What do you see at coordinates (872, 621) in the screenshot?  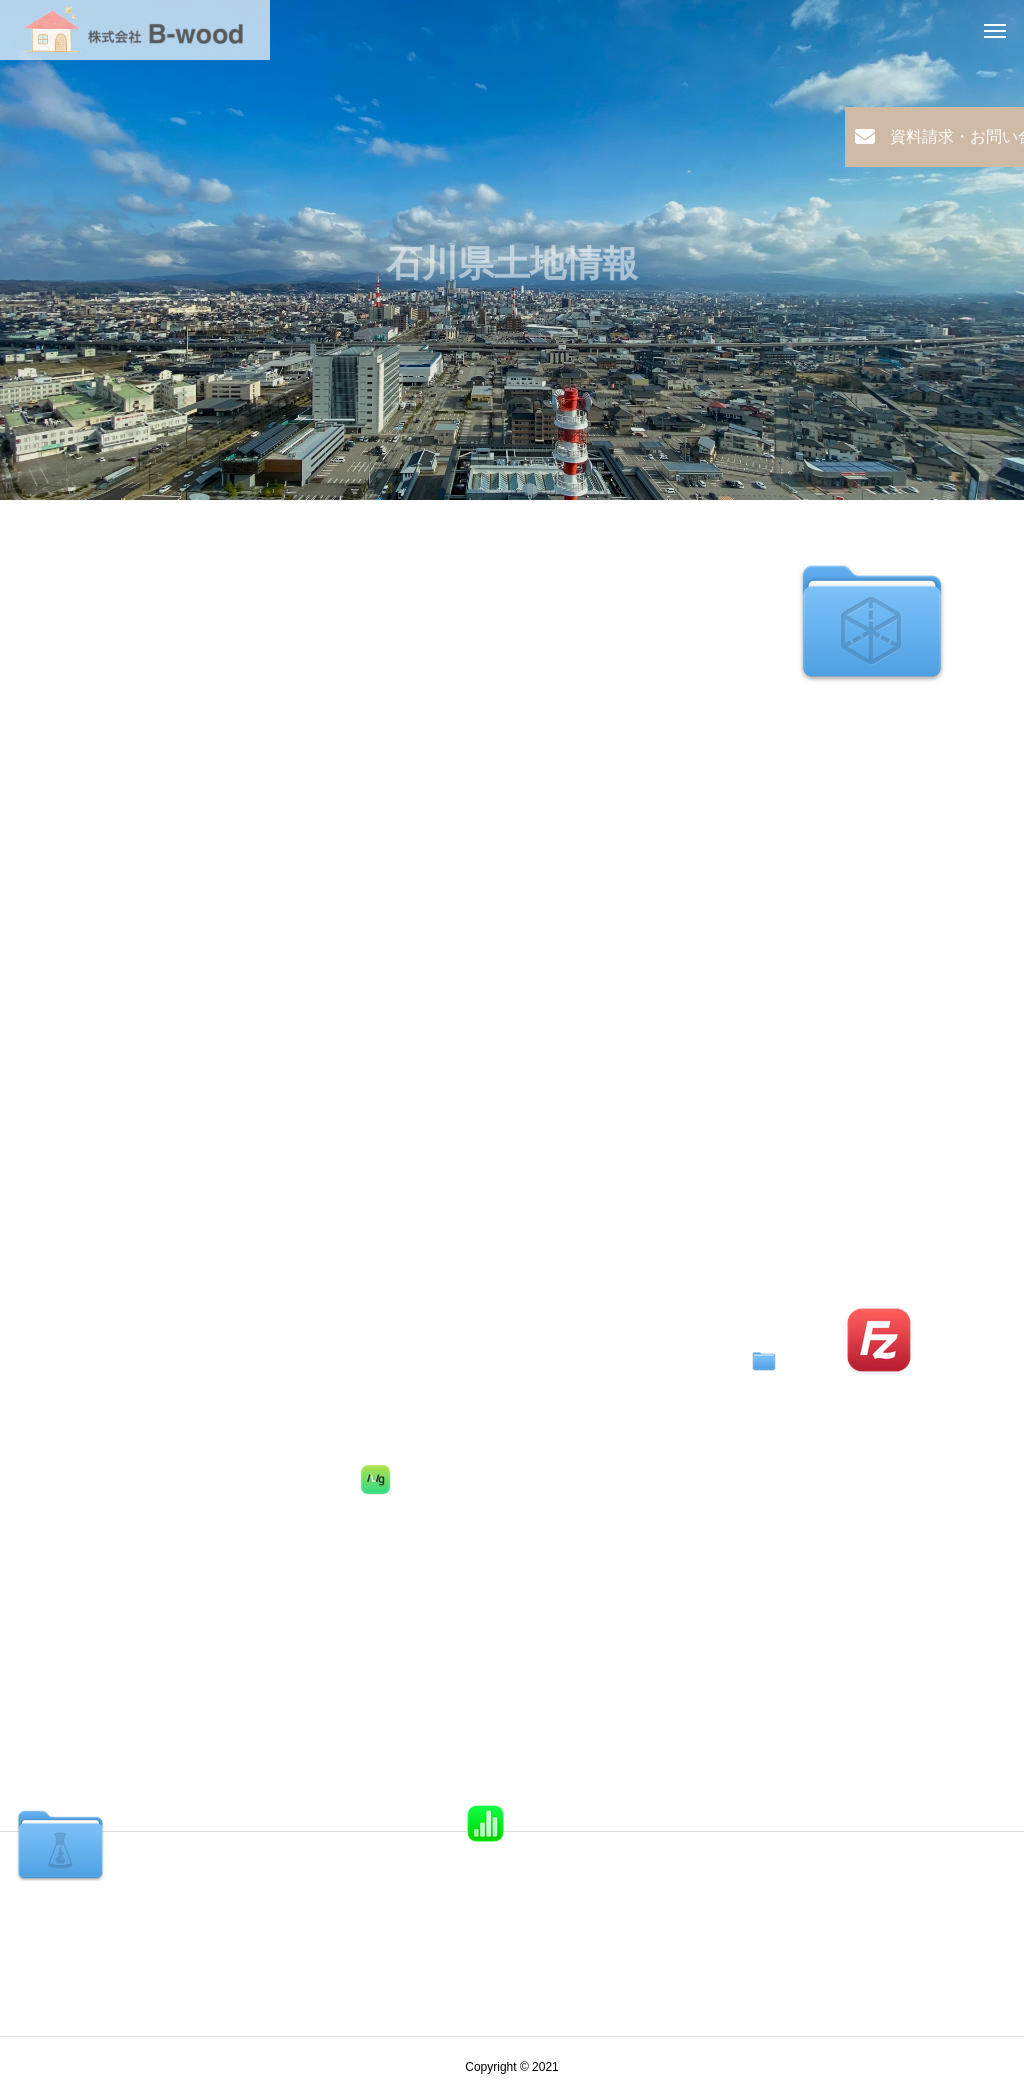 I see `open 3D files folder` at bounding box center [872, 621].